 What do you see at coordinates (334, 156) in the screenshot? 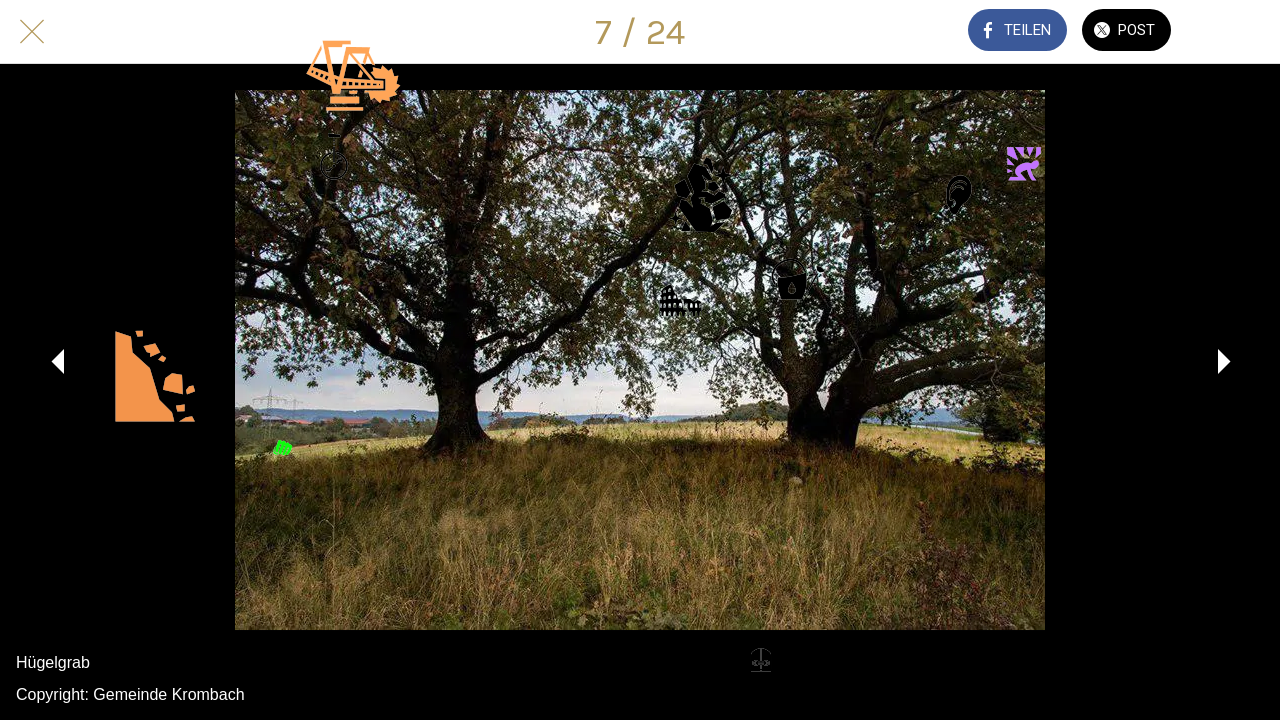
I see `select unicycle or single-wheel vehicle option` at bounding box center [334, 156].